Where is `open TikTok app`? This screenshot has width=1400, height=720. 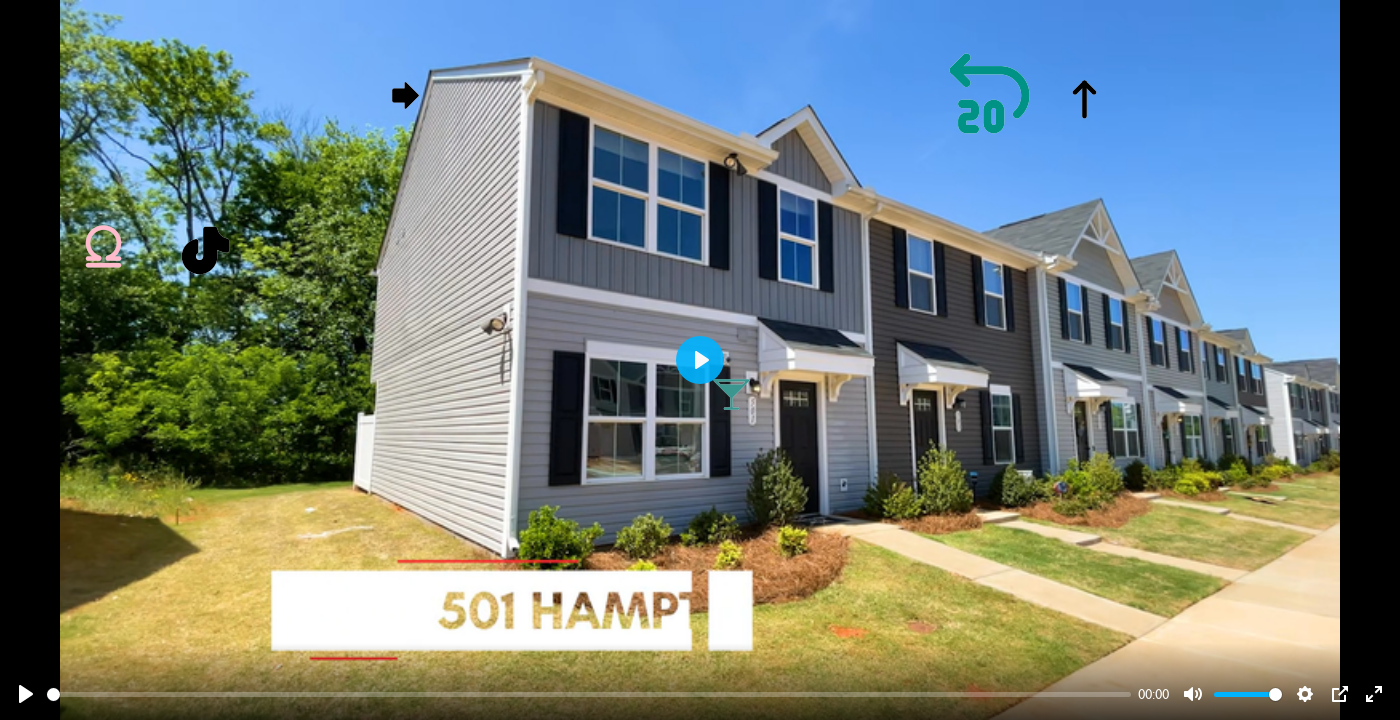 open TikTok app is located at coordinates (205, 250).